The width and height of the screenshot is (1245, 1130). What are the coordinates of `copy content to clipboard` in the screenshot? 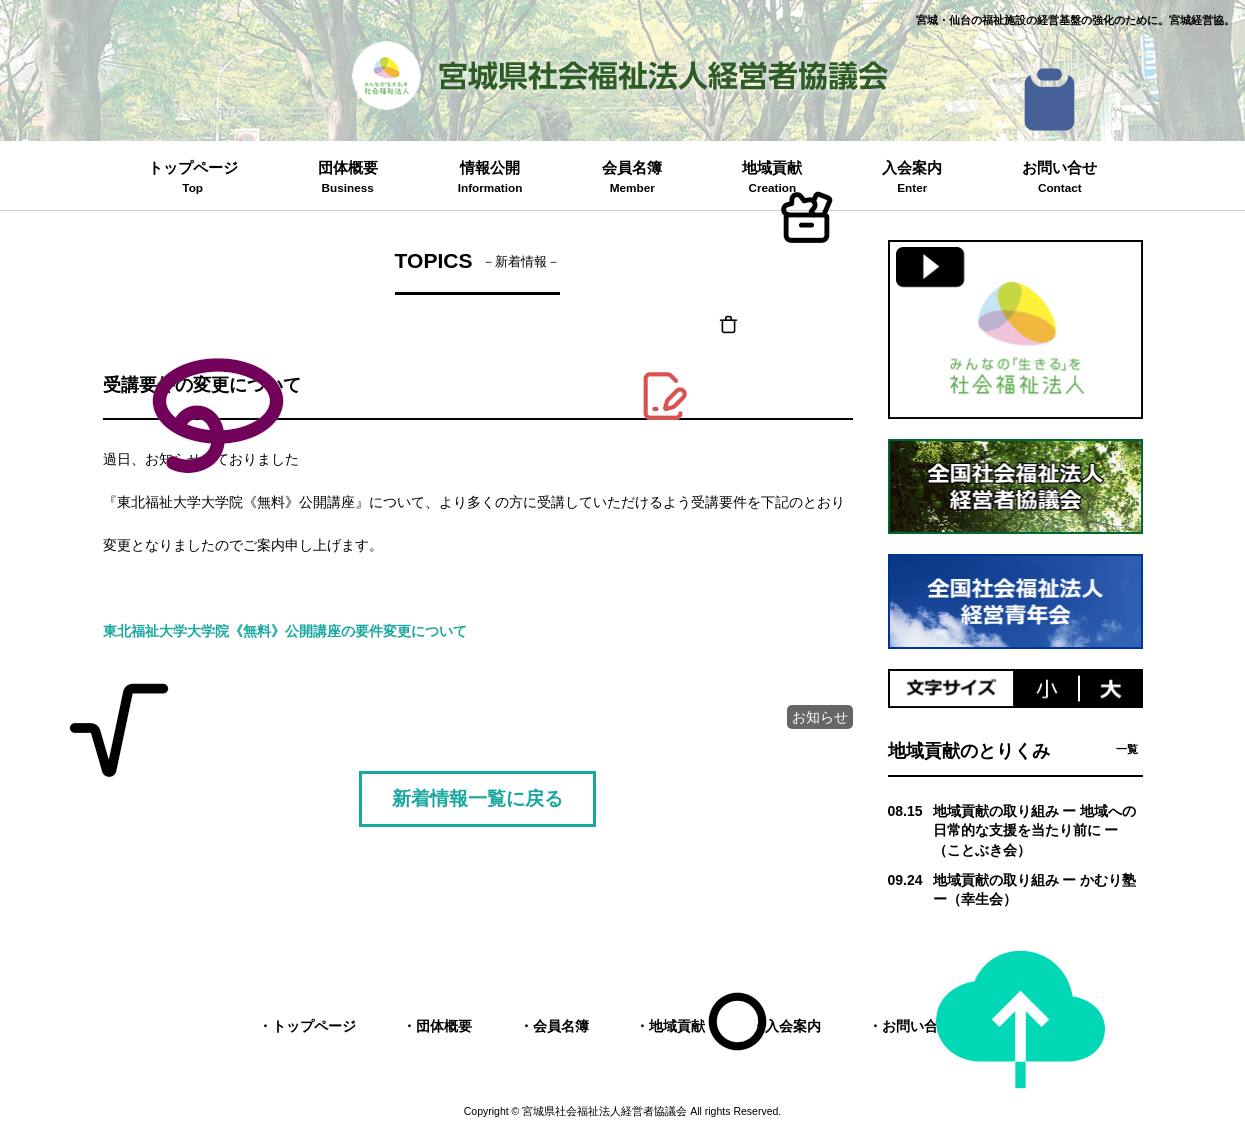 It's located at (1049, 99).